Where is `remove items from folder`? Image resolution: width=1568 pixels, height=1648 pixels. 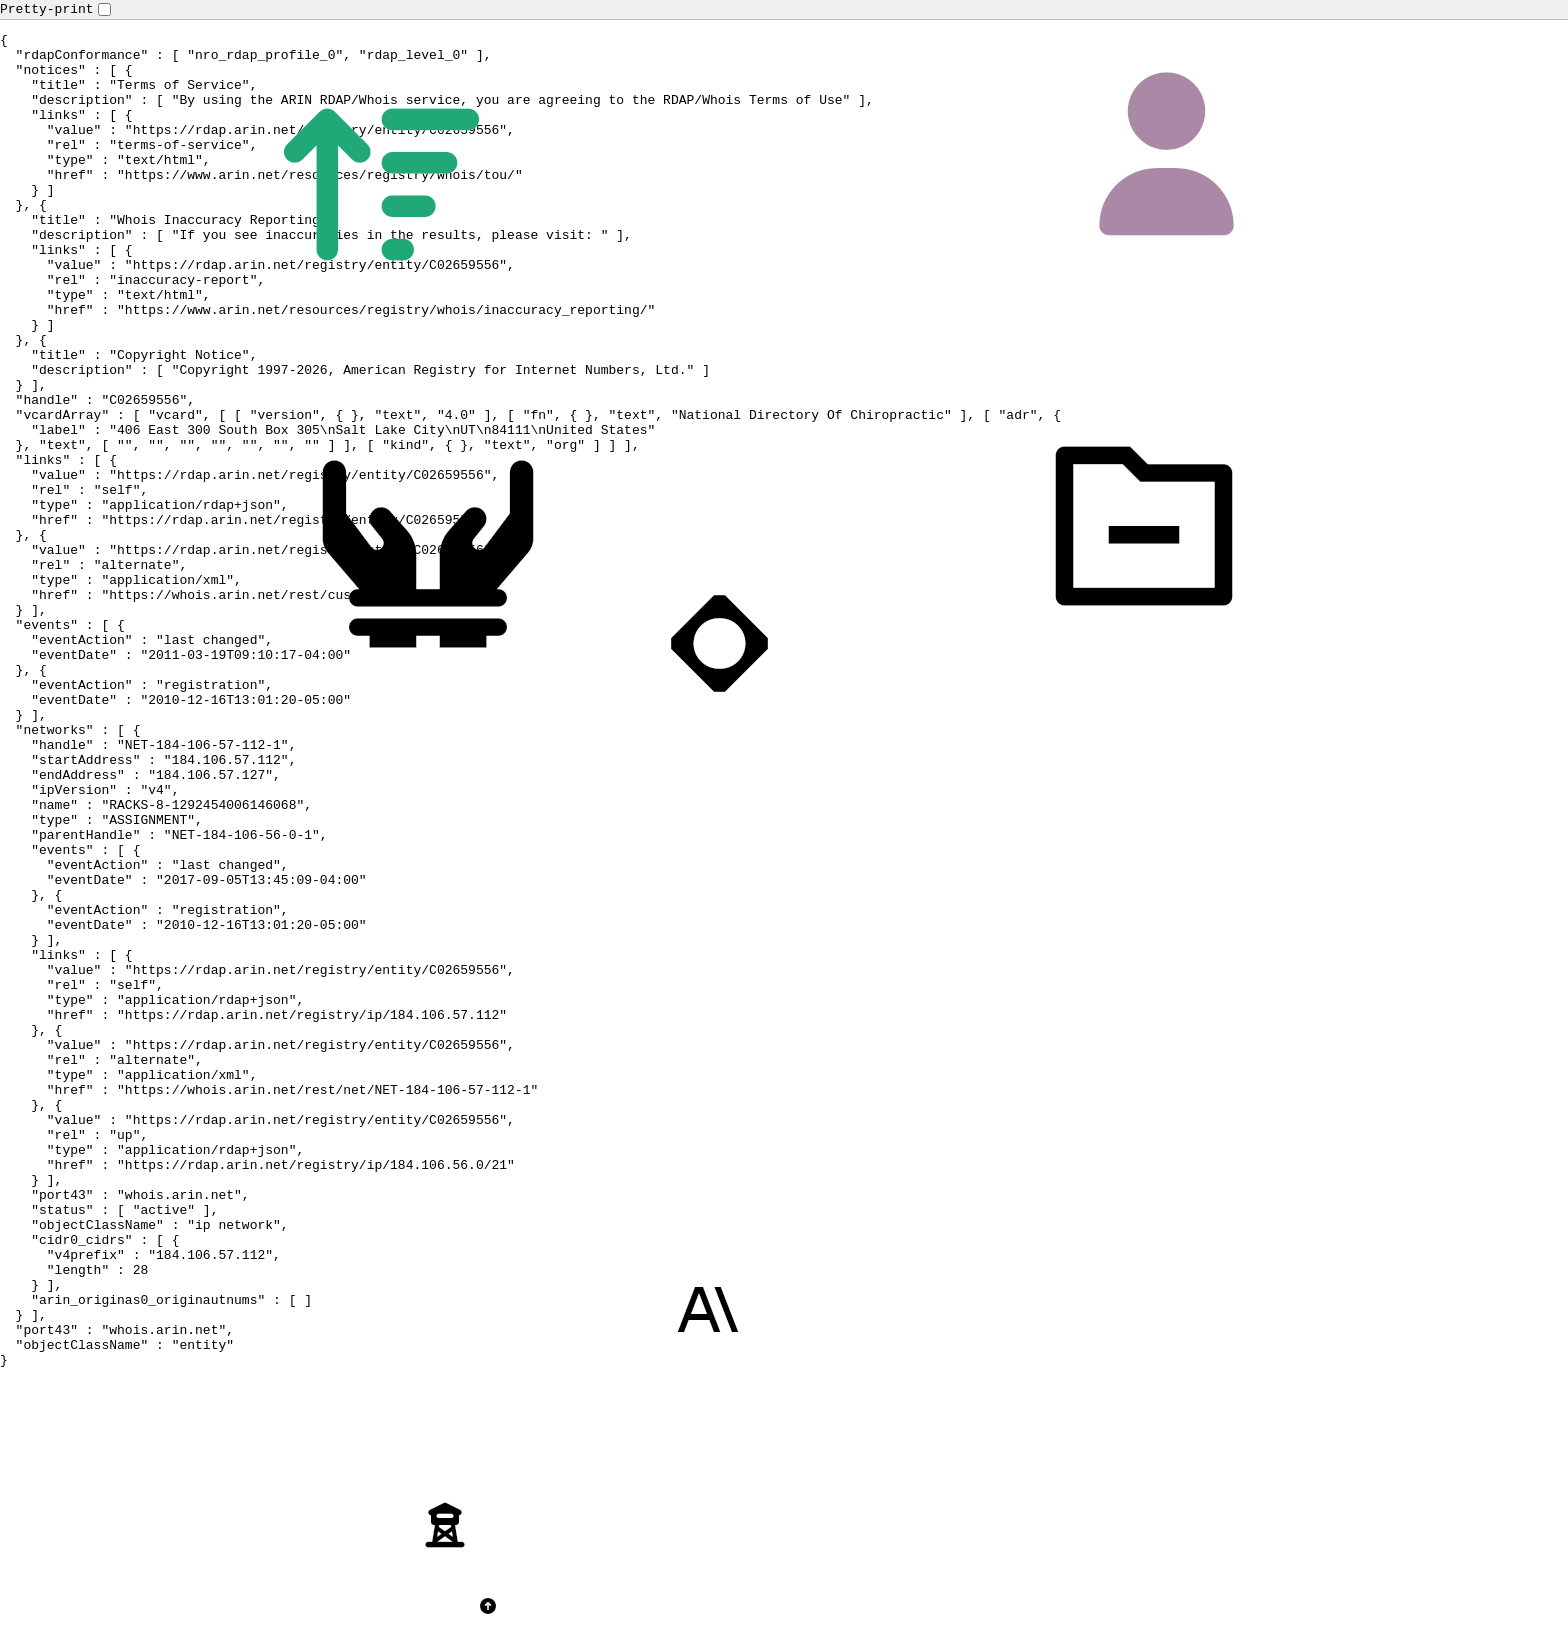 remove items from folder is located at coordinates (1144, 526).